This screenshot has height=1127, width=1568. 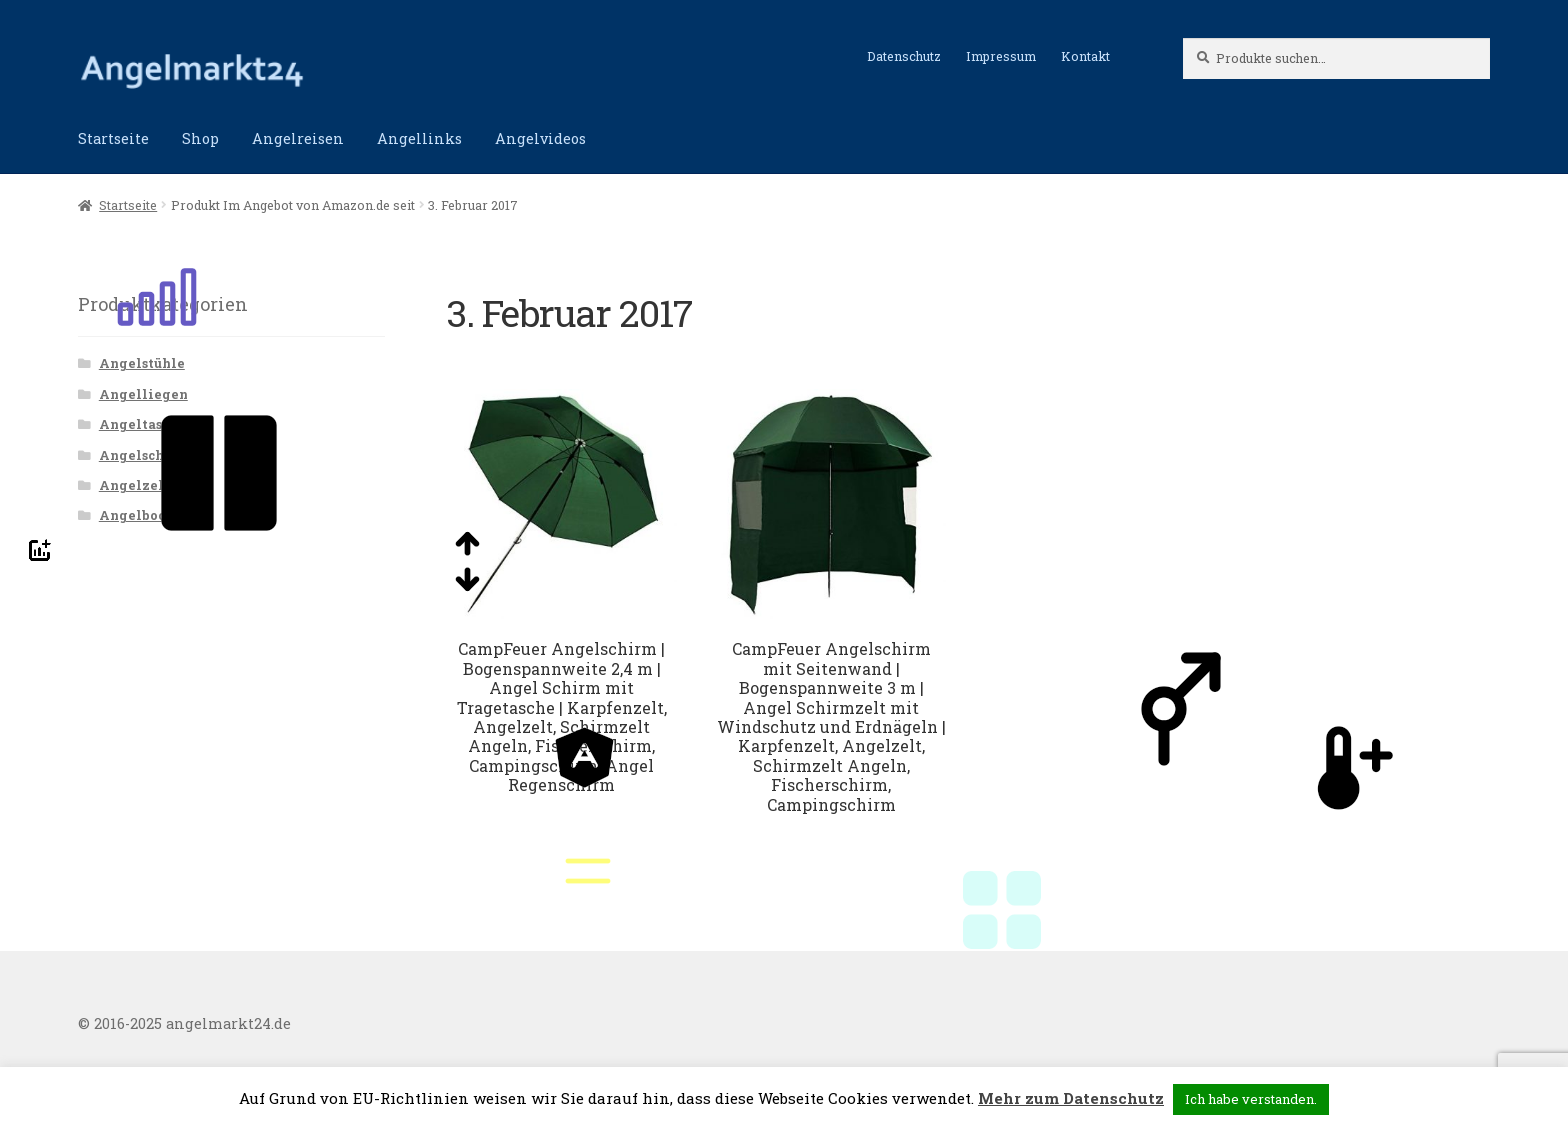 I want to click on split view horizontally, so click(x=219, y=473).